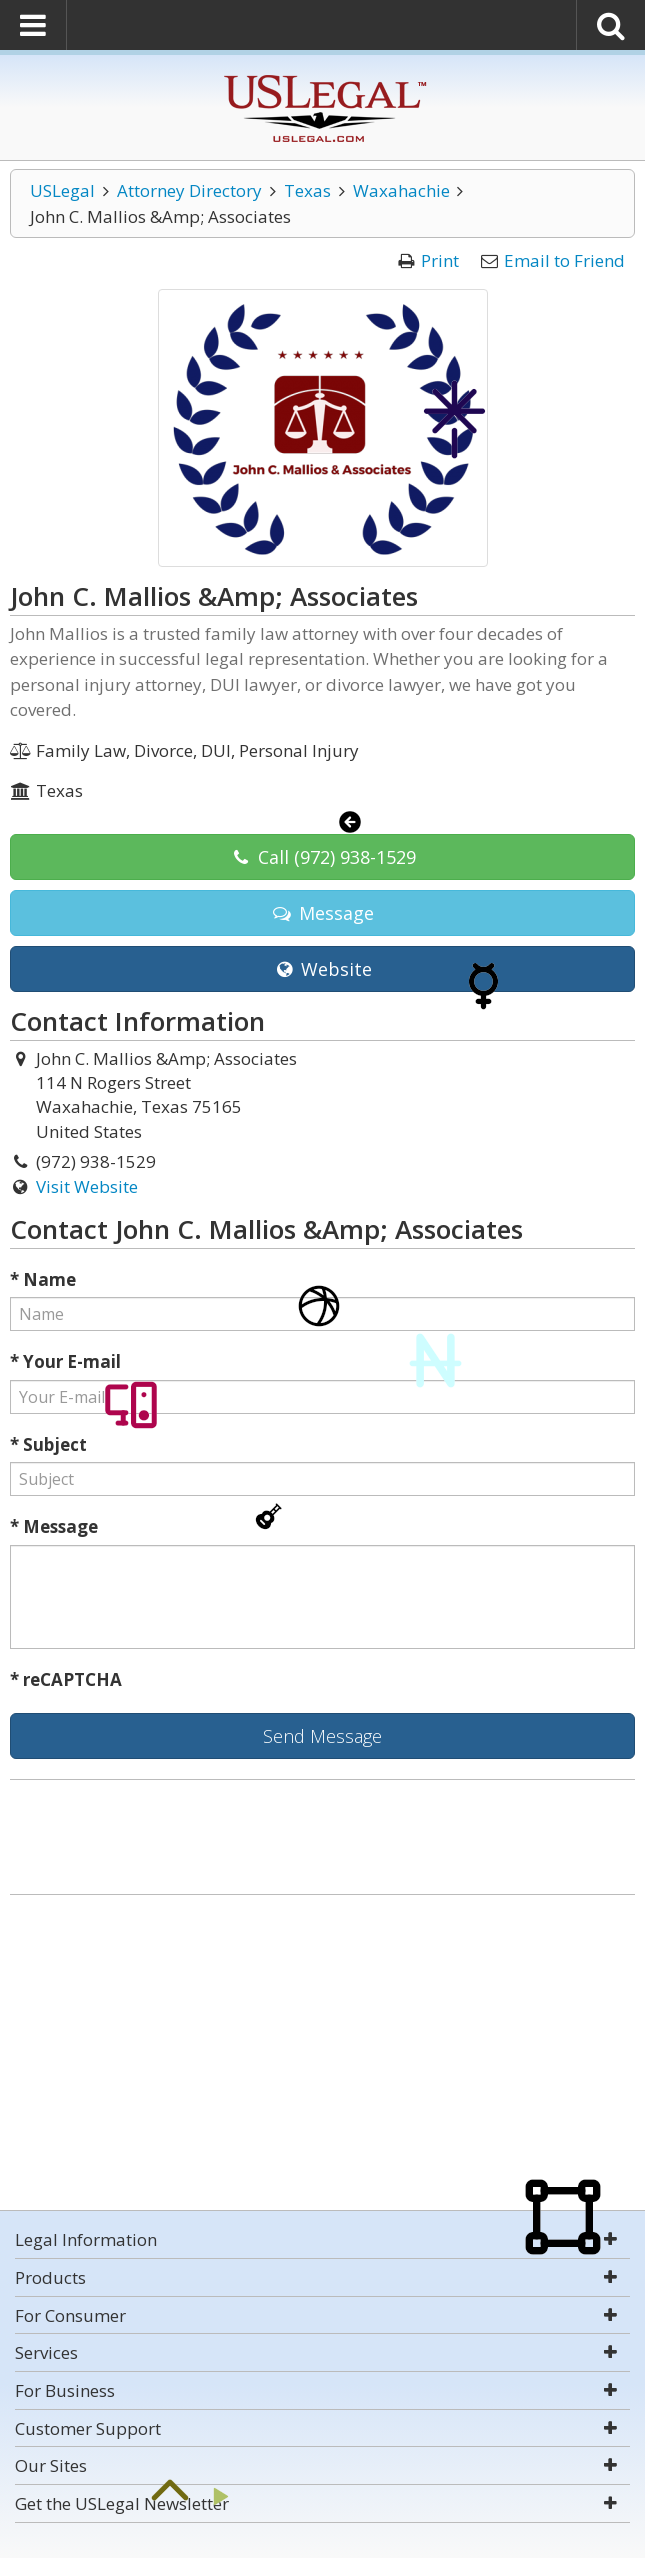  What do you see at coordinates (219, 2496) in the screenshot?
I see `play media content` at bounding box center [219, 2496].